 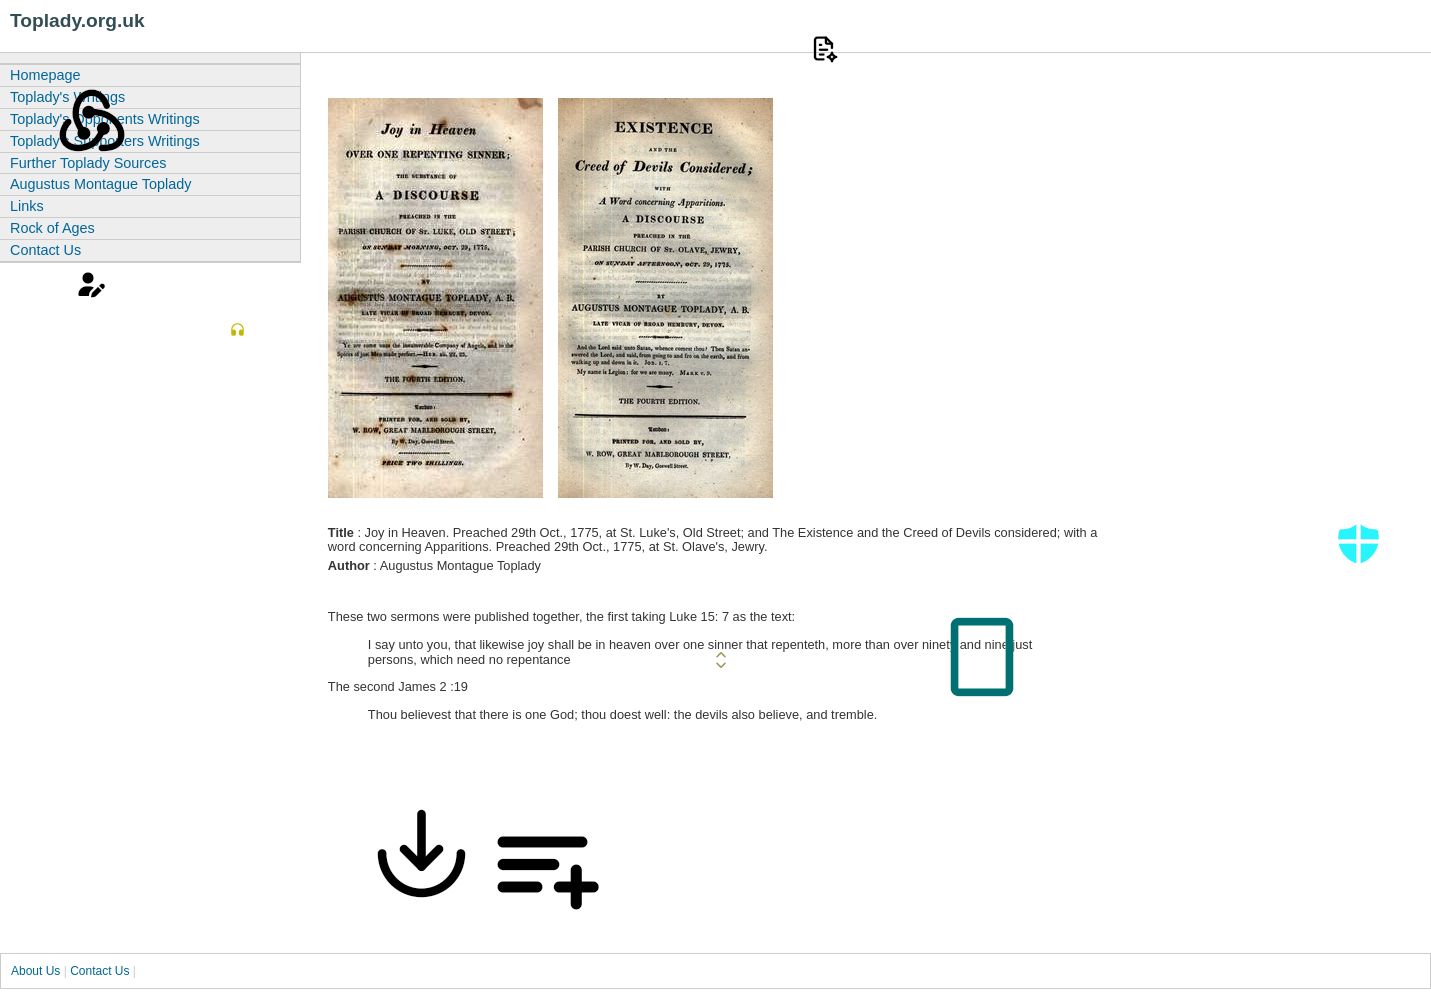 What do you see at coordinates (721, 660) in the screenshot?
I see `expand or collapse a dropdown menu` at bounding box center [721, 660].